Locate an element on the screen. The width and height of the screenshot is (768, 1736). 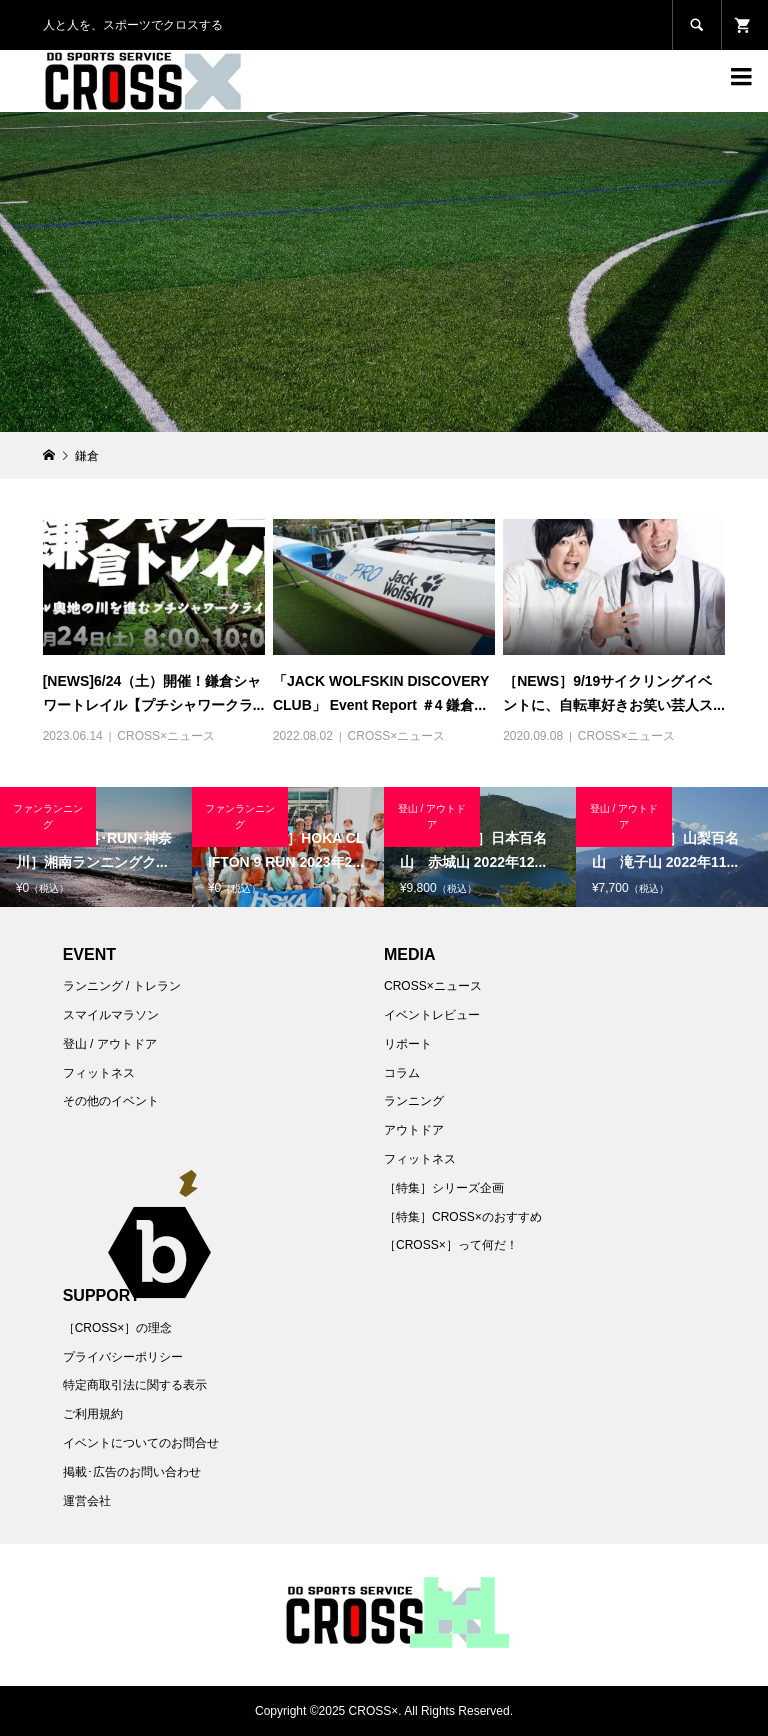
open the Zilch app is located at coordinates (188, 1183).